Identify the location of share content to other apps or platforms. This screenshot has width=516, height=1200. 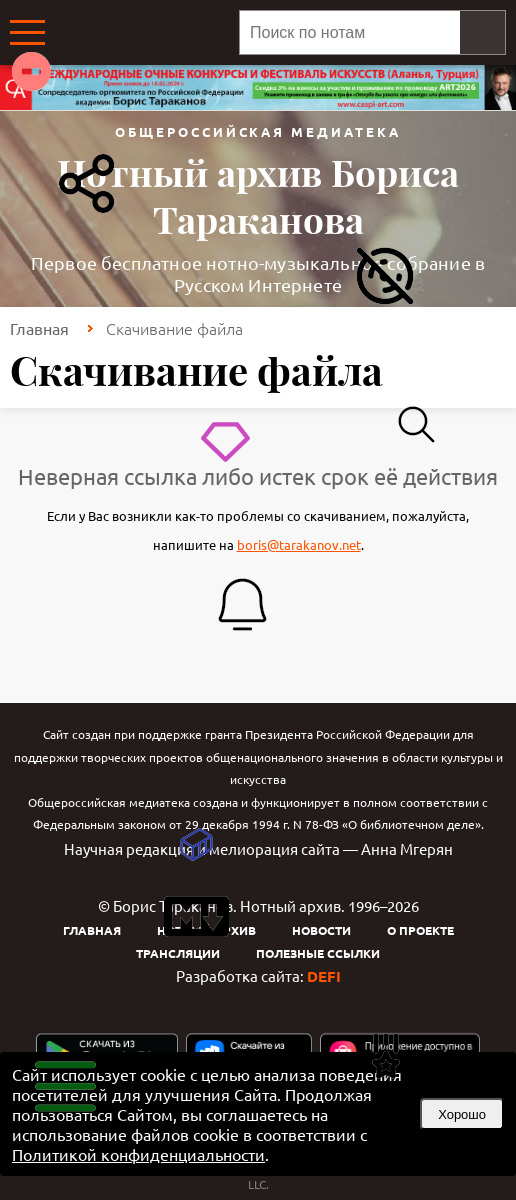
(88, 183).